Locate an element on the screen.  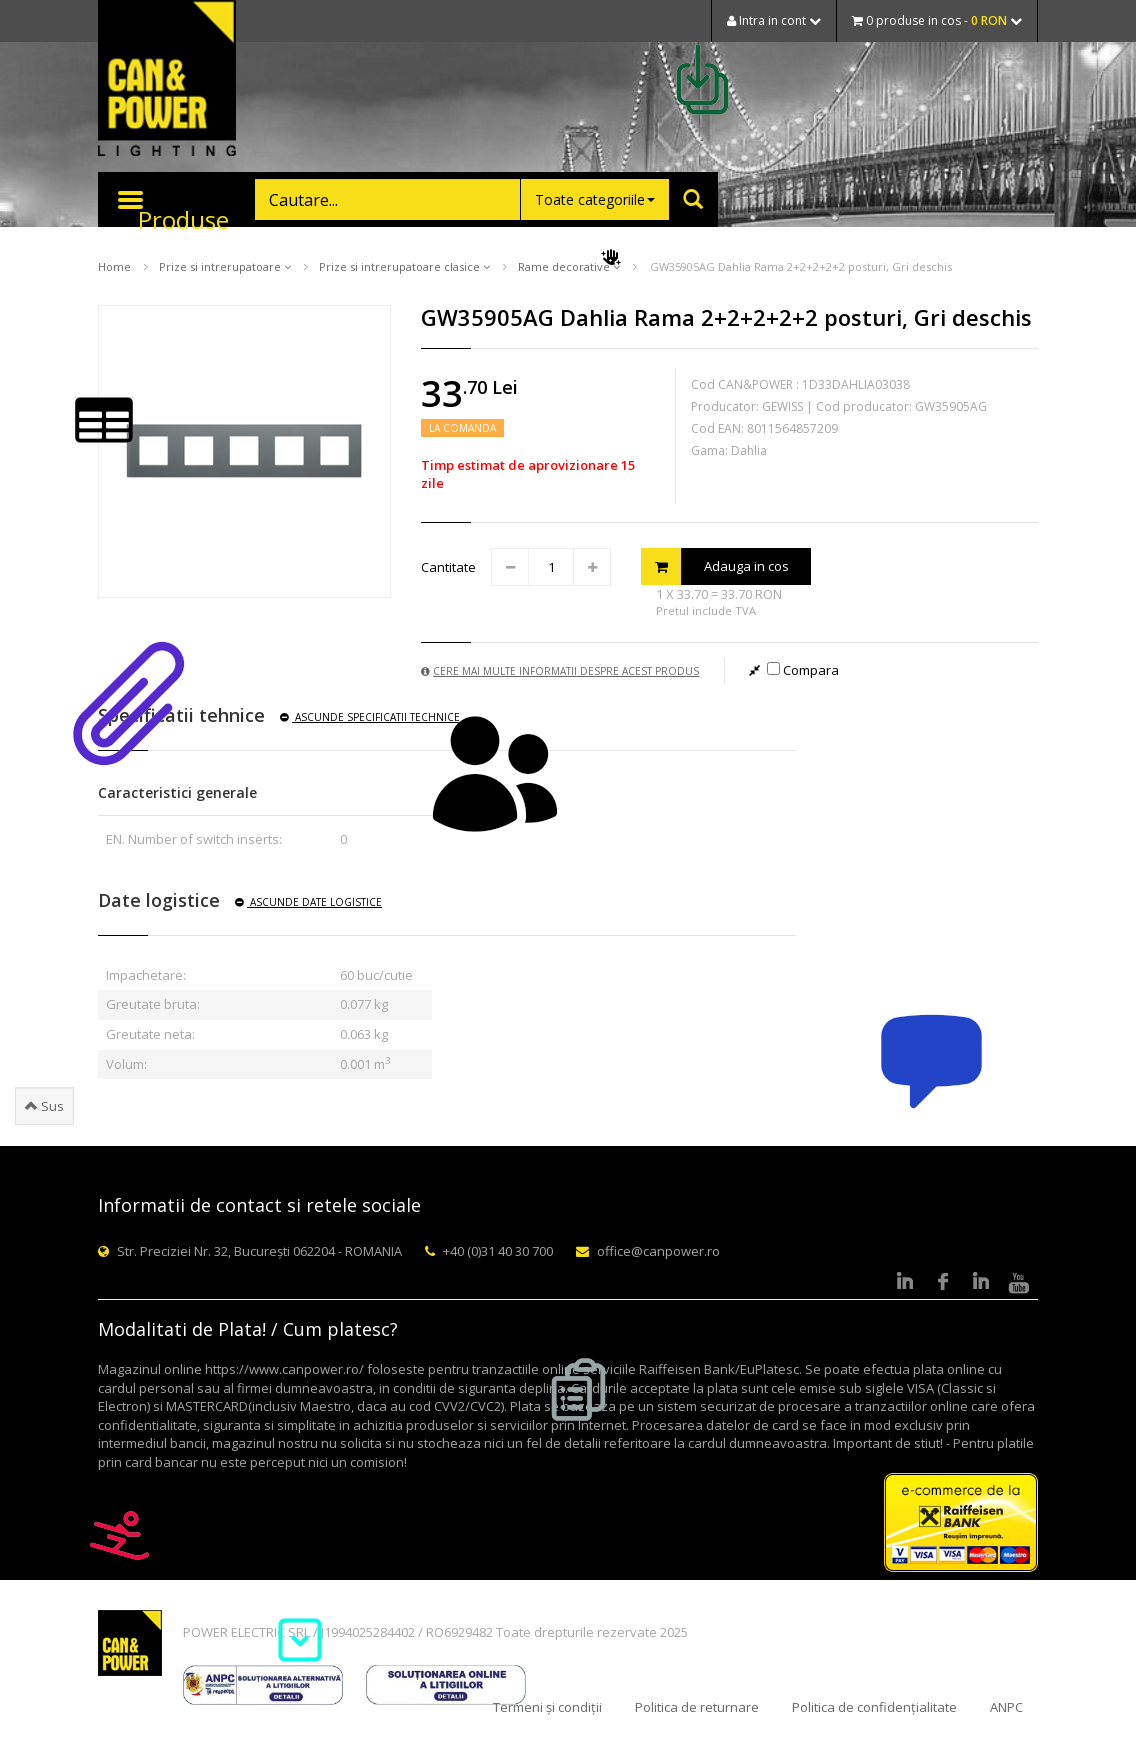
hand sanitizer or hand washing reminder is located at coordinates (611, 257).